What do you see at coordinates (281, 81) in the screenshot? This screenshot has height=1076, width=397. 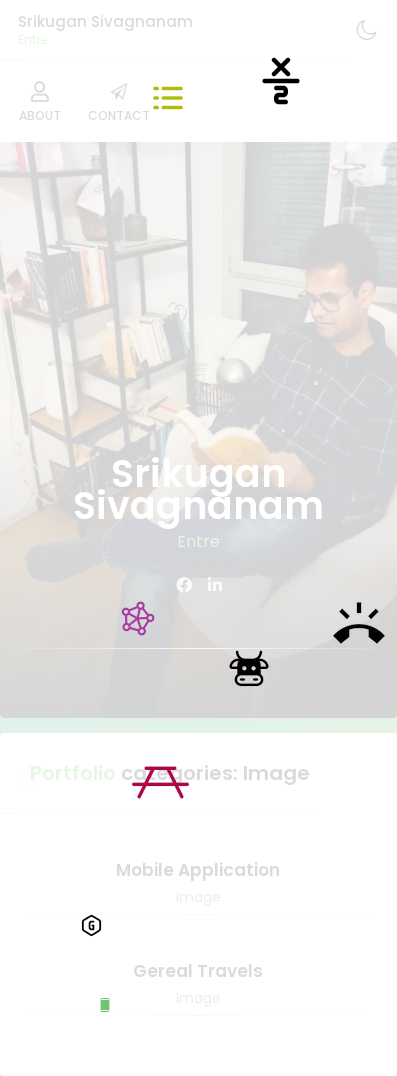 I see `perform division calculation` at bounding box center [281, 81].